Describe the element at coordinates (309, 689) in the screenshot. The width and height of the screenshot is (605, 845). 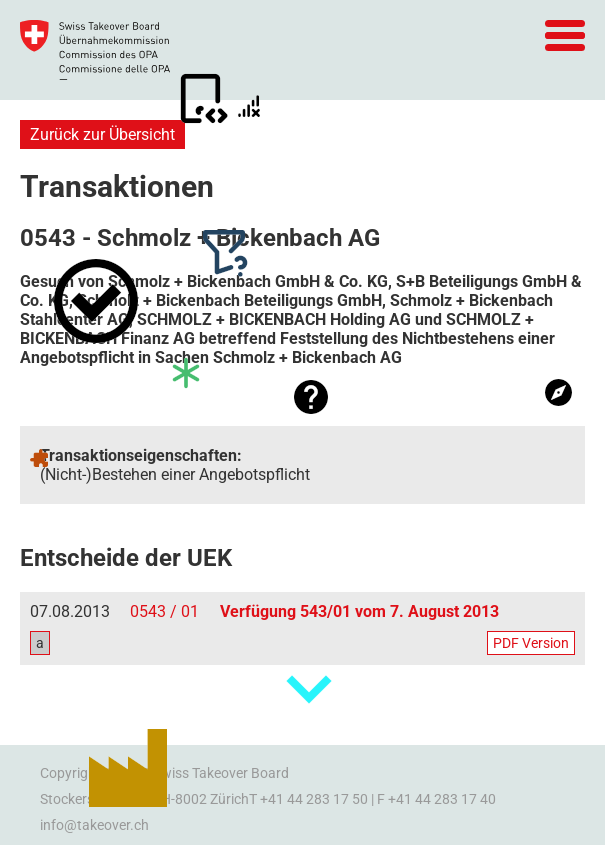
I see `expand a dropdown menu` at that location.